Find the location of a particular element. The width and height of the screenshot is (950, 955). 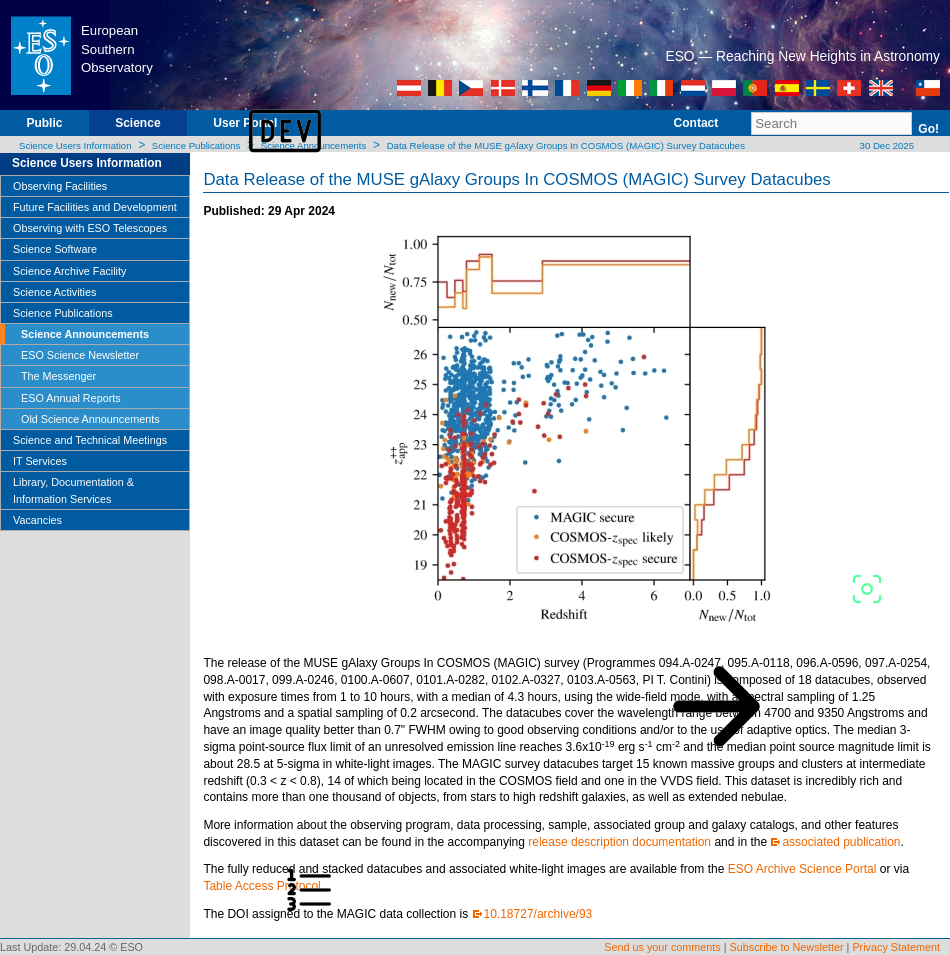

activate camera focus or autofocus is located at coordinates (867, 589).